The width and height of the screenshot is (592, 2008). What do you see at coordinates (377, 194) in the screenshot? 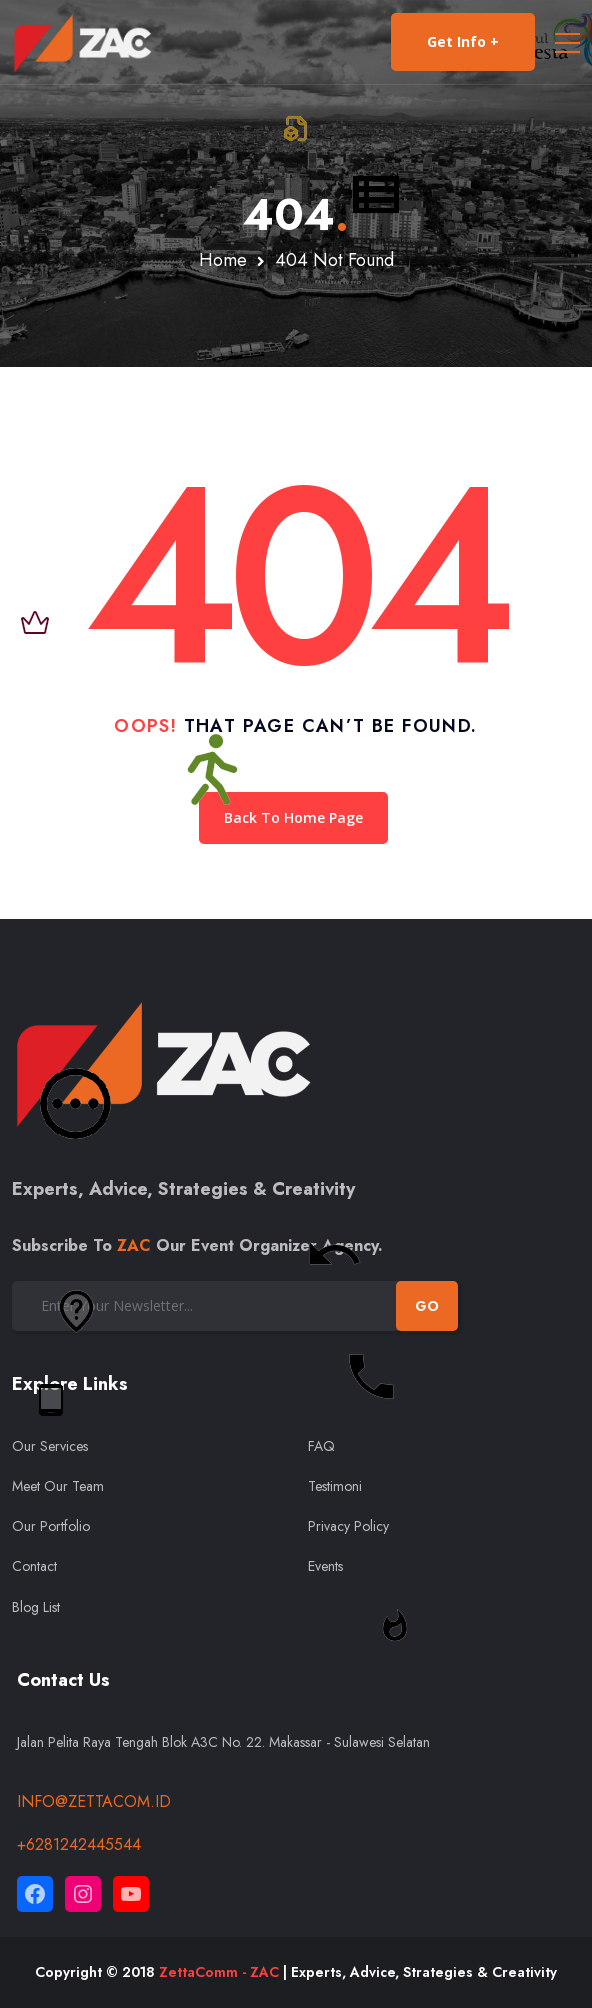
I see `switch to list view` at bounding box center [377, 194].